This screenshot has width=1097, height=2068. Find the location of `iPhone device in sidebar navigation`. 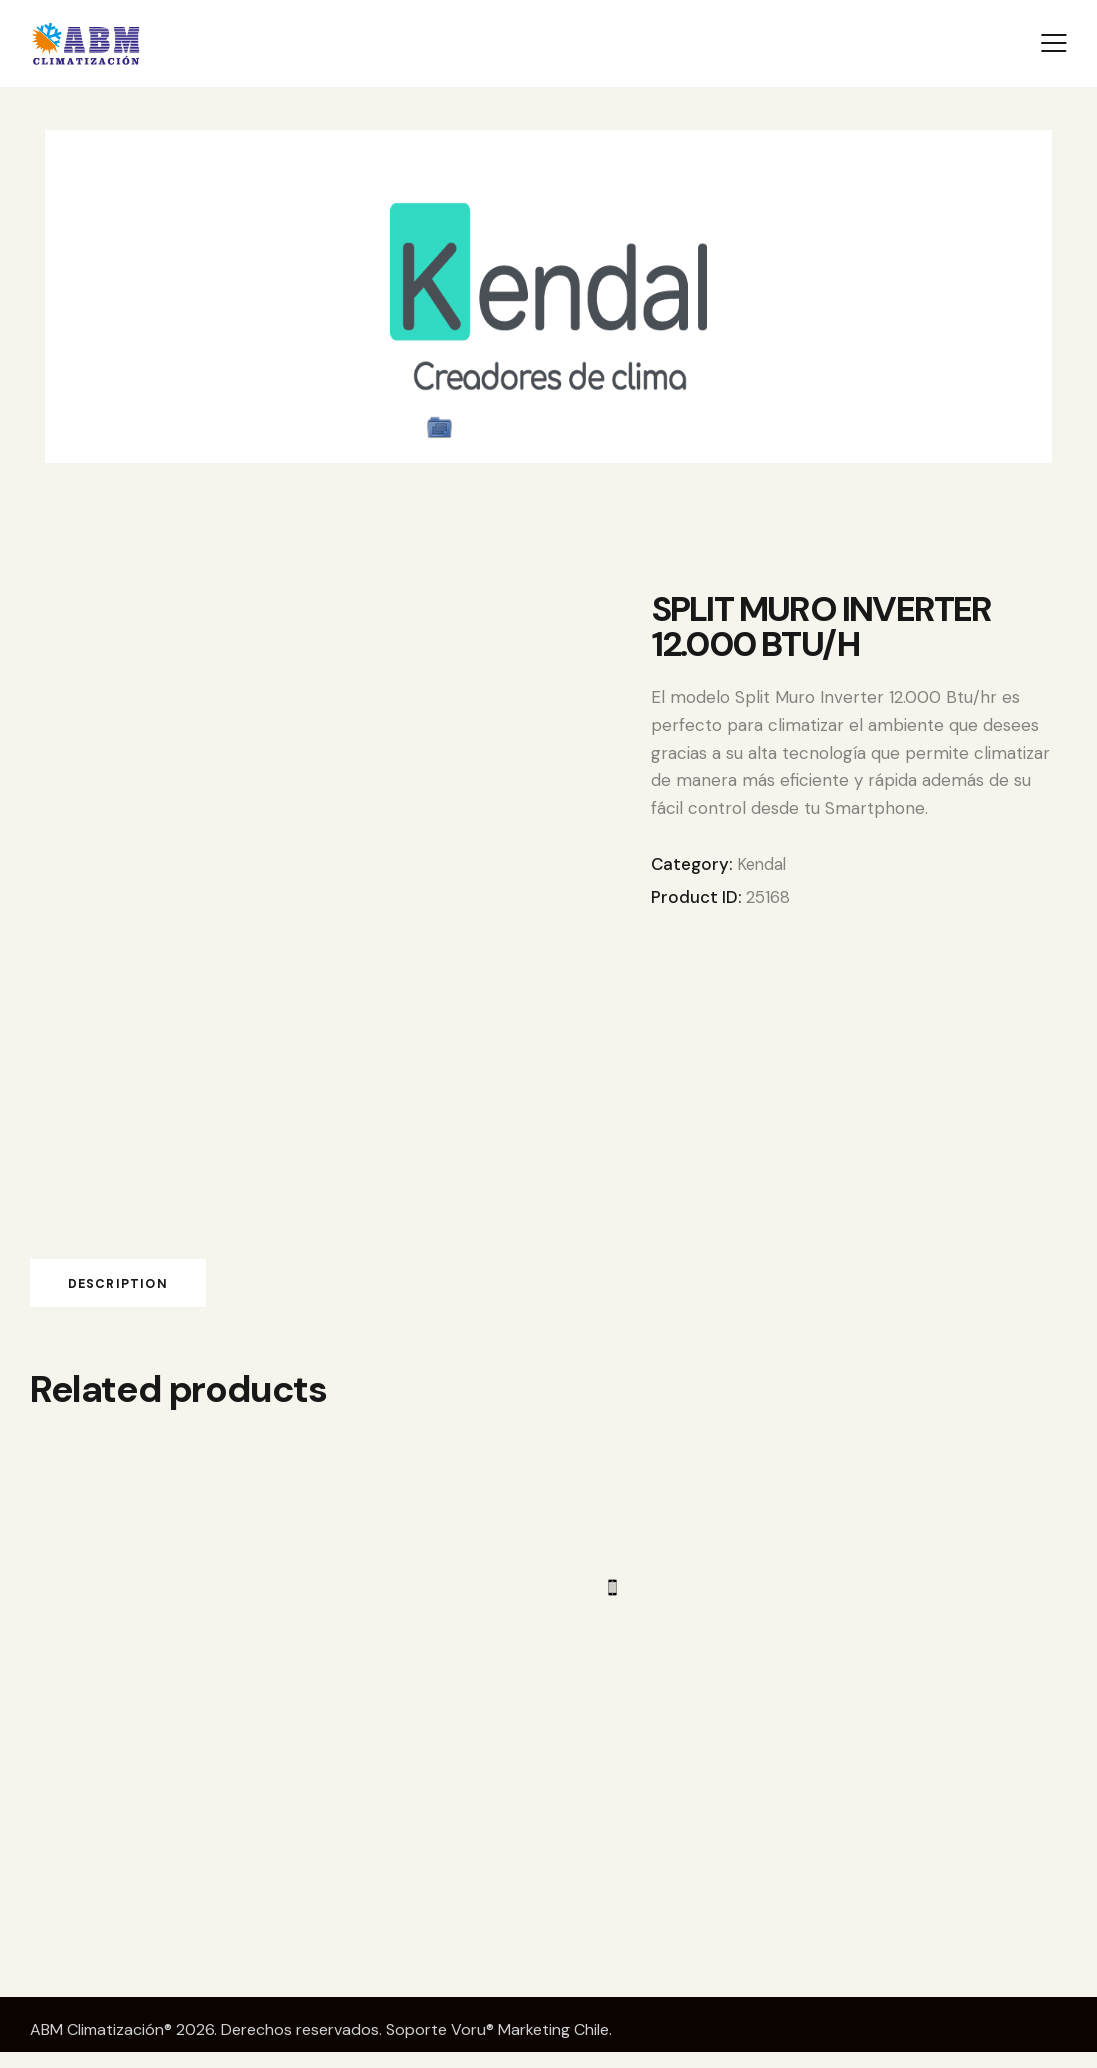

iPhone device in sidebar navigation is located at coordinates (612, 1587).